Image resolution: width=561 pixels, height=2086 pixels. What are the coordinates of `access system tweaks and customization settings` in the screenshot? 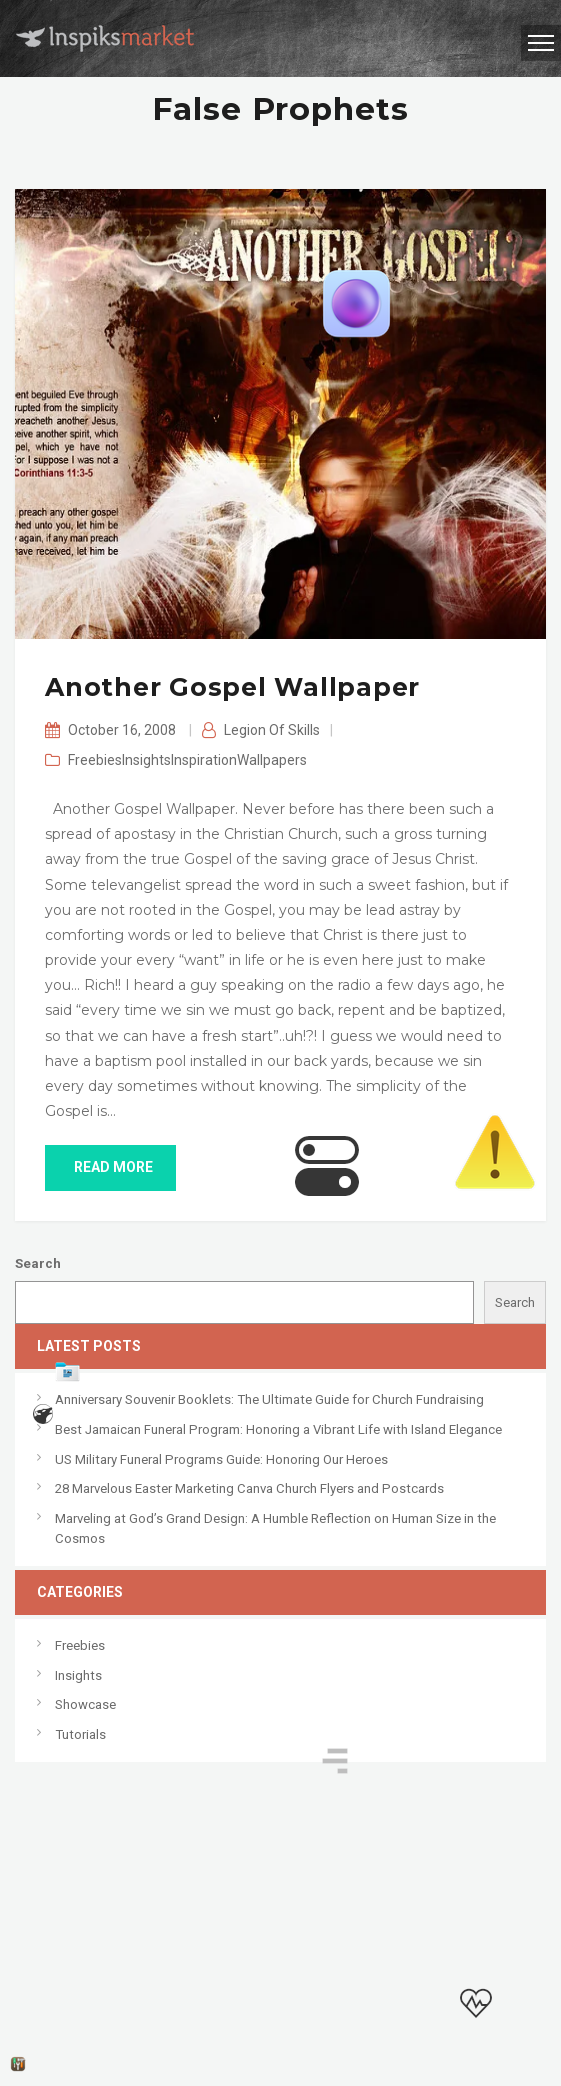 It's located at (327, 1164).